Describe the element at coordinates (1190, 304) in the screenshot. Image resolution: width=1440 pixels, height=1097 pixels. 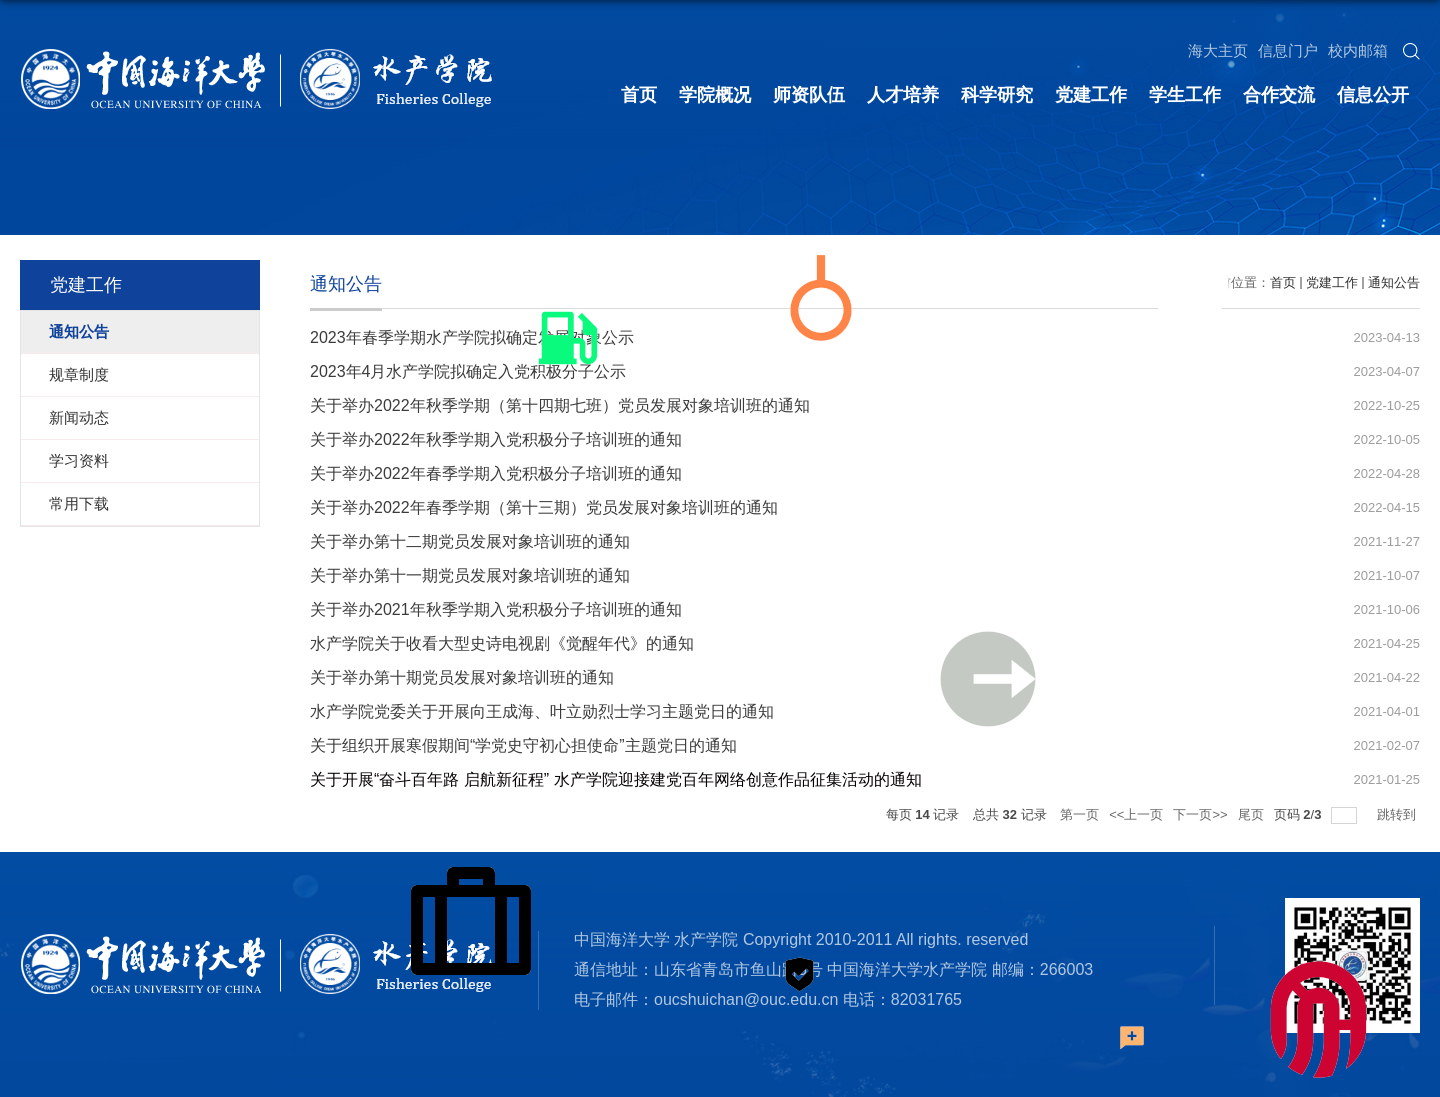
I see `indicates female or women's option` at that location.